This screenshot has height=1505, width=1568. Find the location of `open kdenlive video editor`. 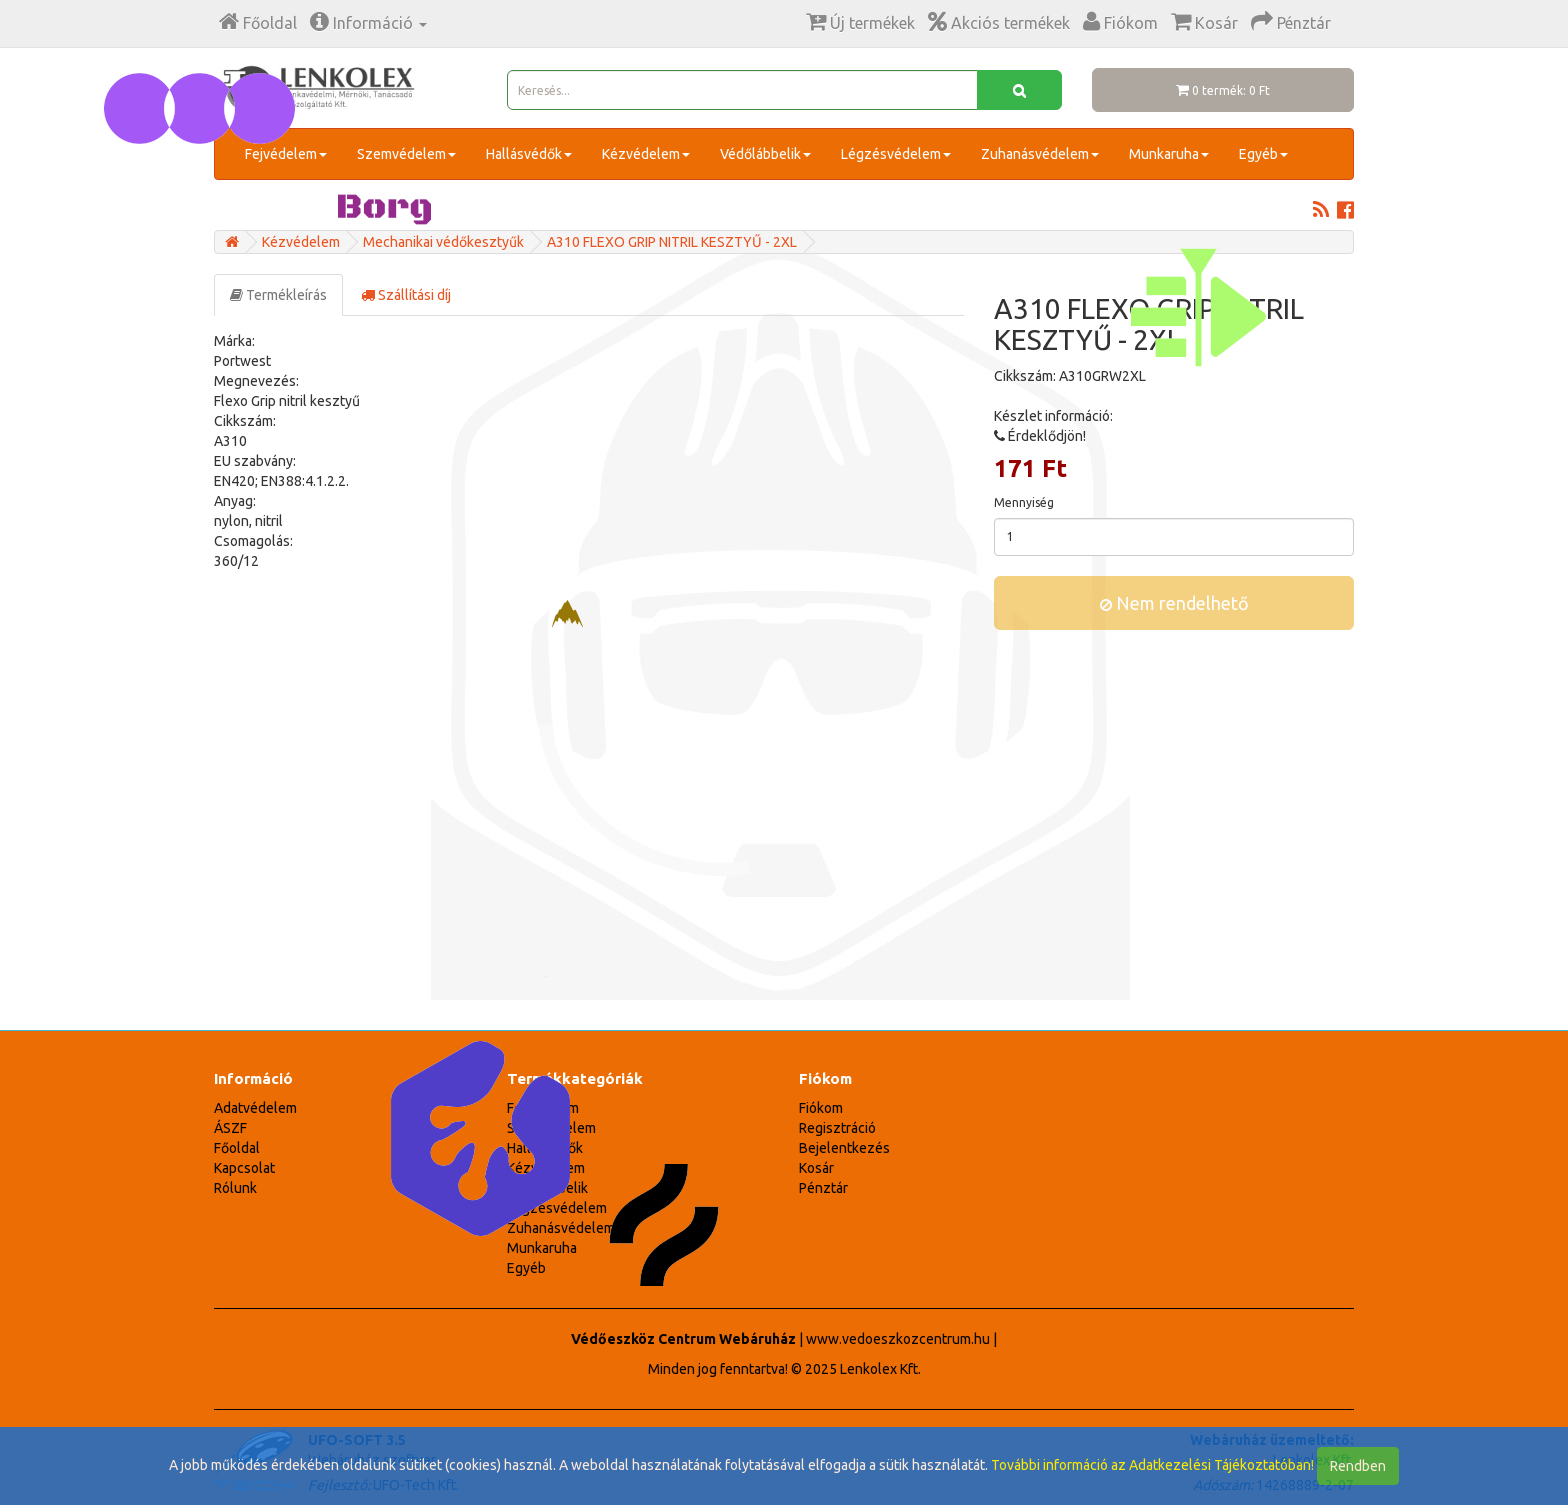

open kdenlive video editor is located at coordinates (1198, 307).